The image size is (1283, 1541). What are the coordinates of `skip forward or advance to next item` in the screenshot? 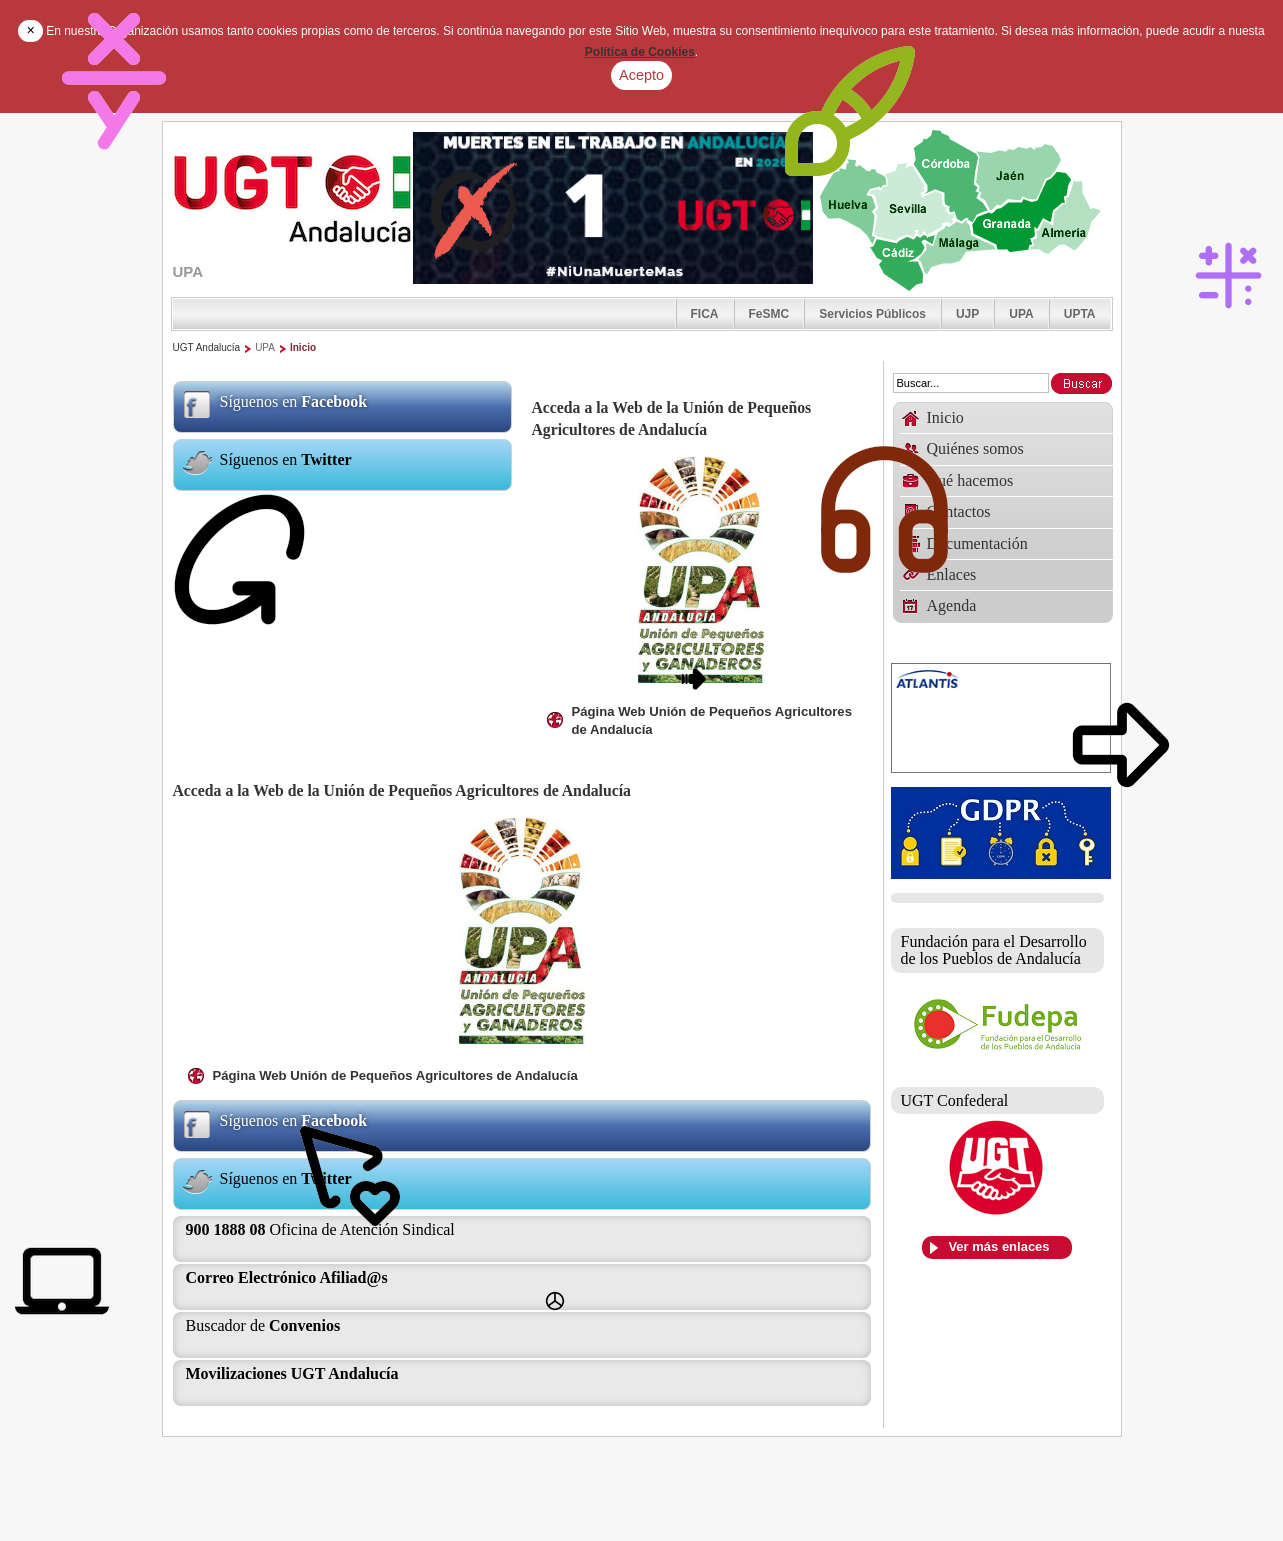 It's located at (694, 679).